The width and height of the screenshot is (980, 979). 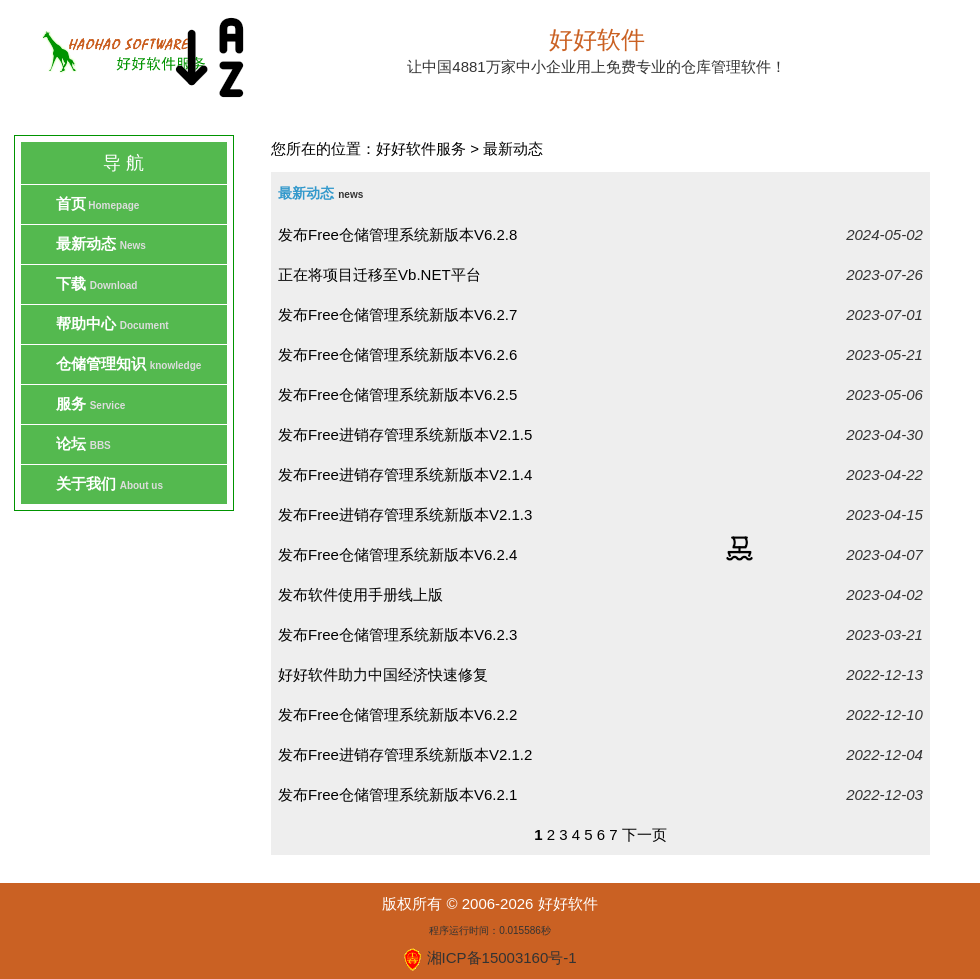 I want to click on access sailing or boating features, so click(x=739, y=548).